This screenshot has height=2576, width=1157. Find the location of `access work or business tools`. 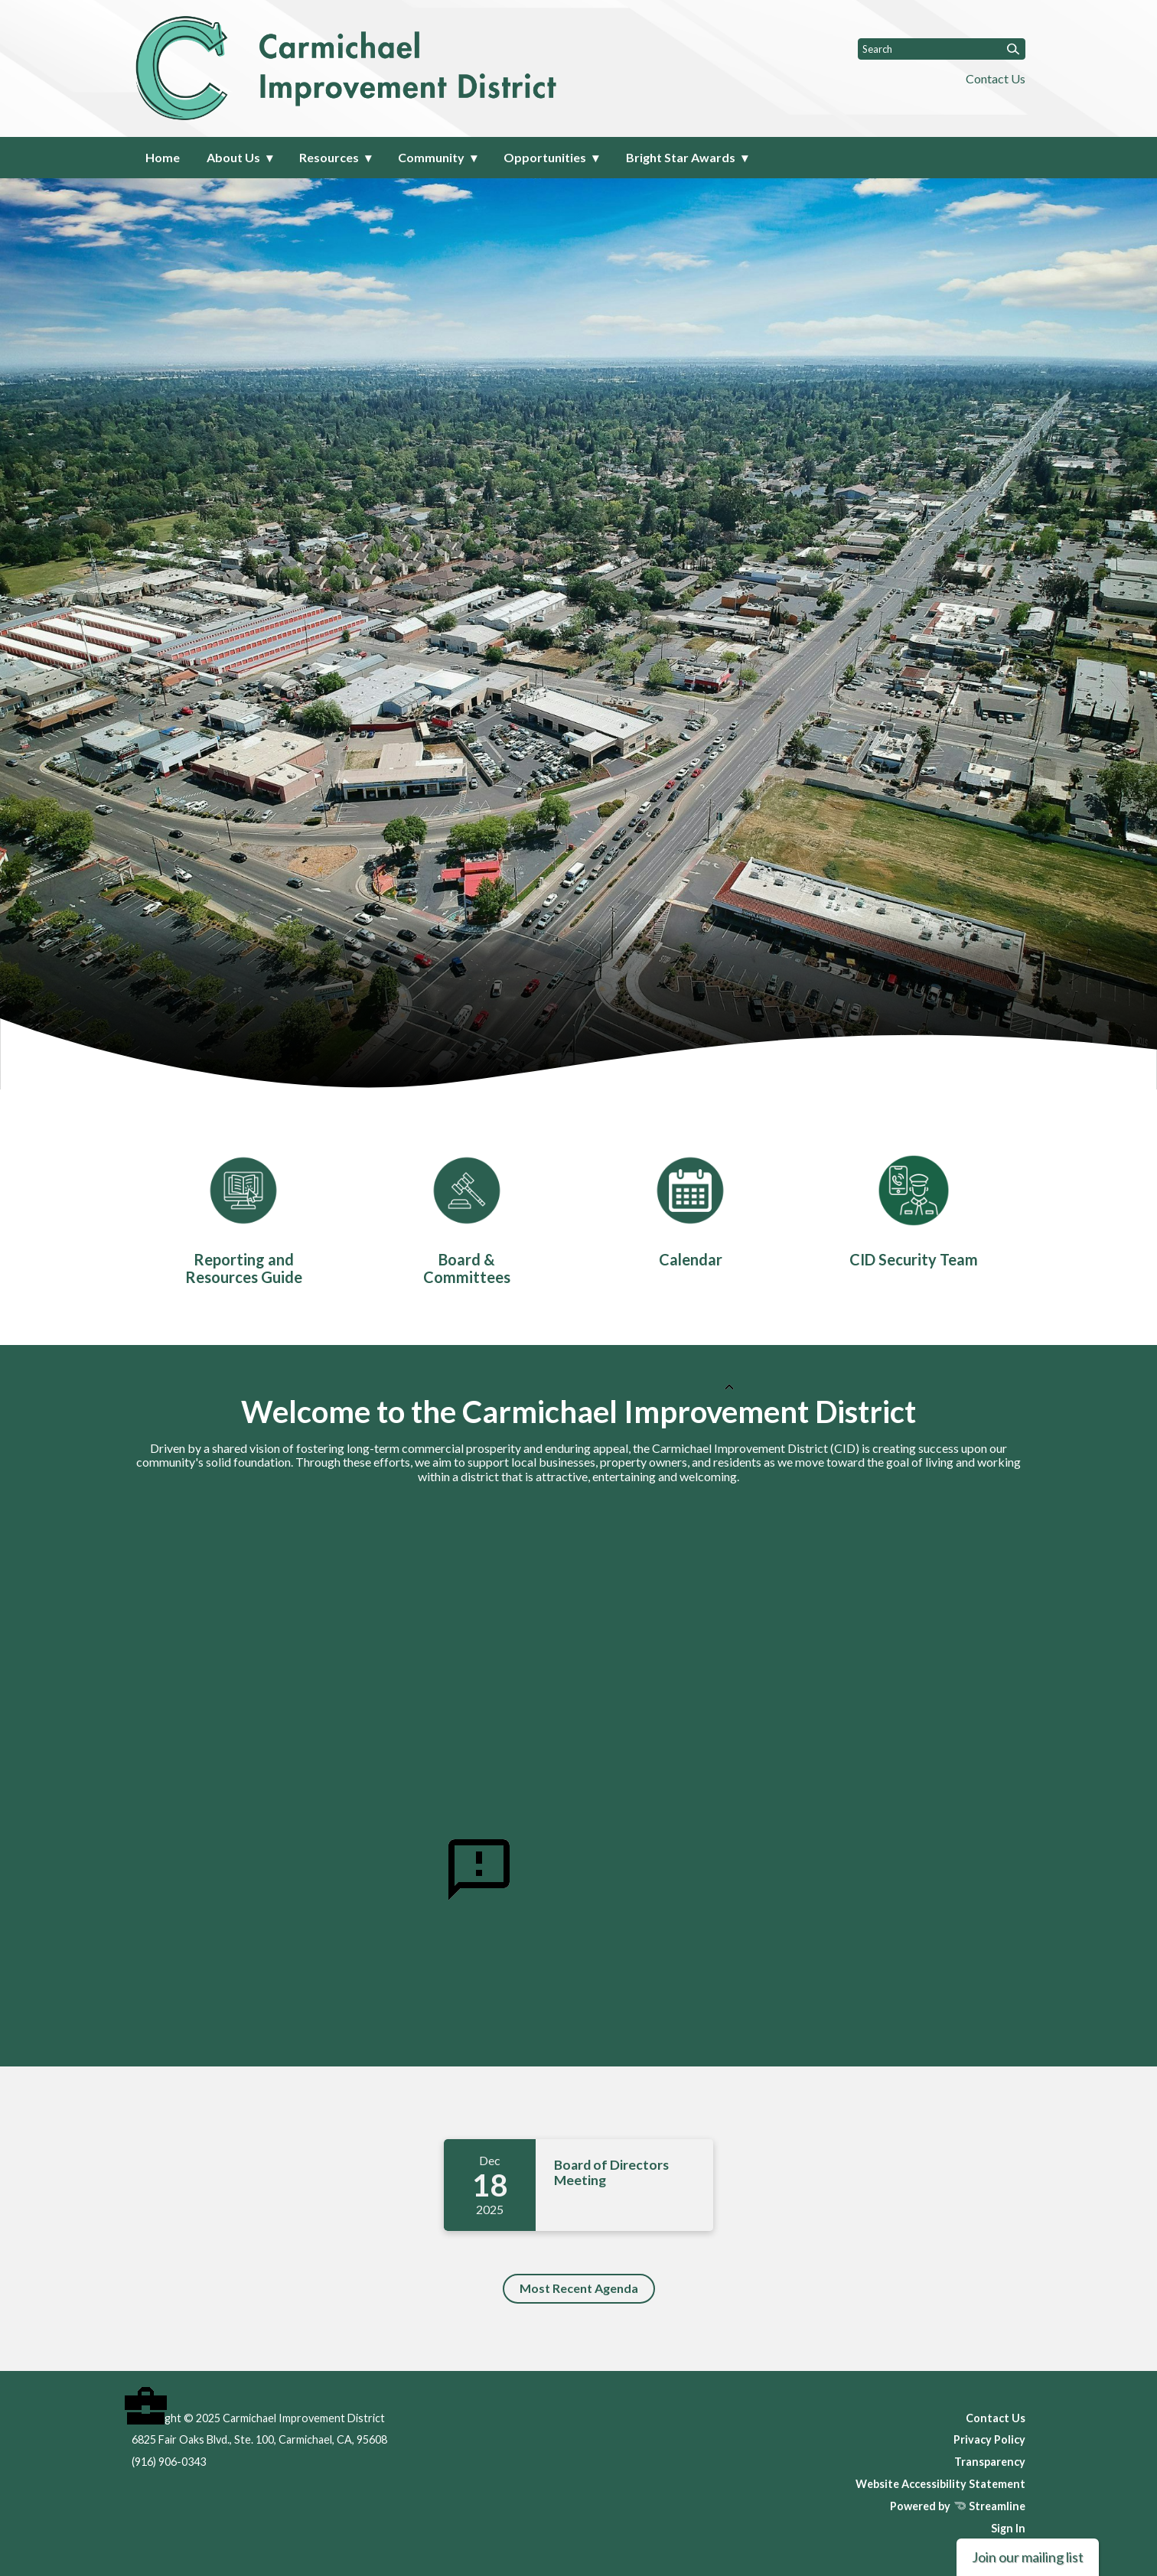

access work or business tools is located at coordinates (145, 2405).